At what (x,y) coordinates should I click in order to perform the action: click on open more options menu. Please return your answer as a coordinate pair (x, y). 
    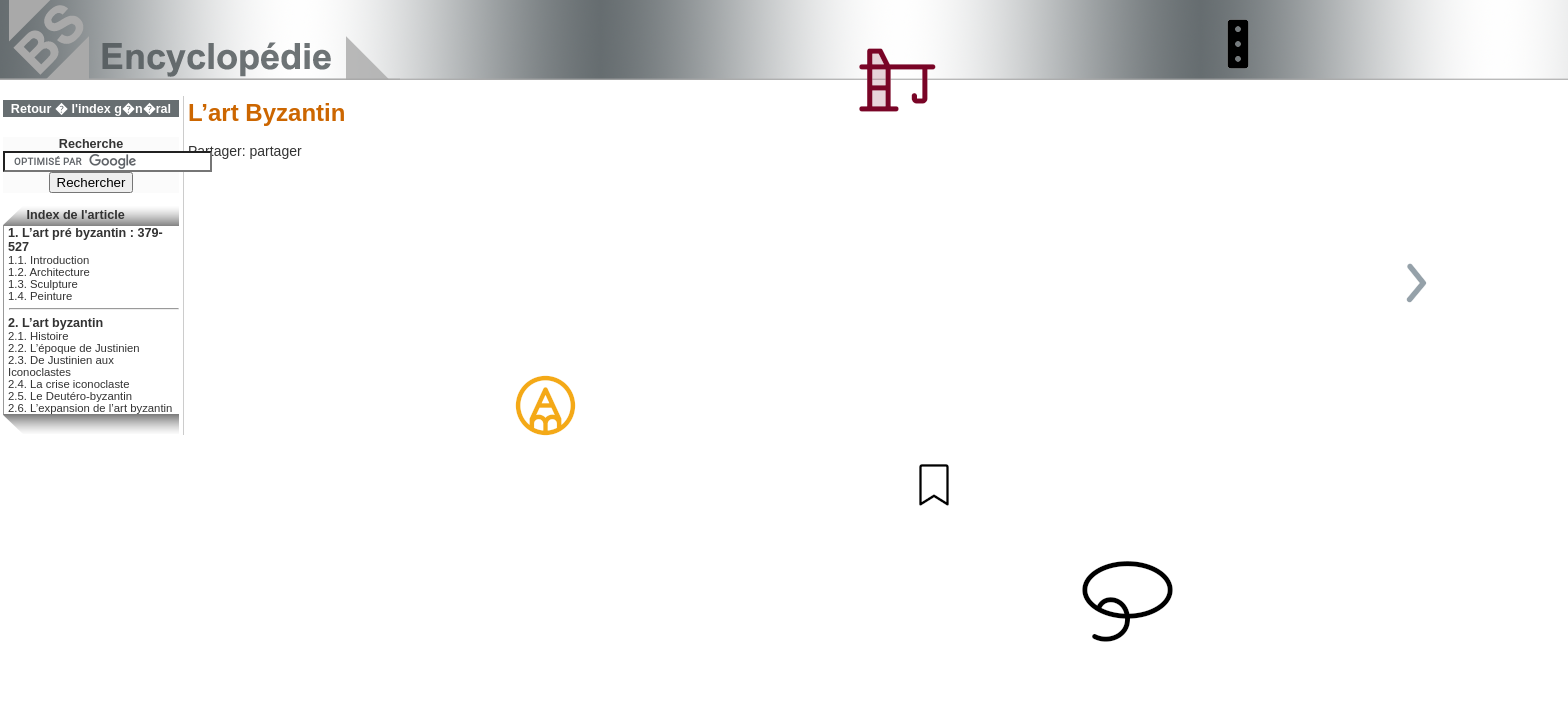
    Looking at the image, I should click on (1238, 44).